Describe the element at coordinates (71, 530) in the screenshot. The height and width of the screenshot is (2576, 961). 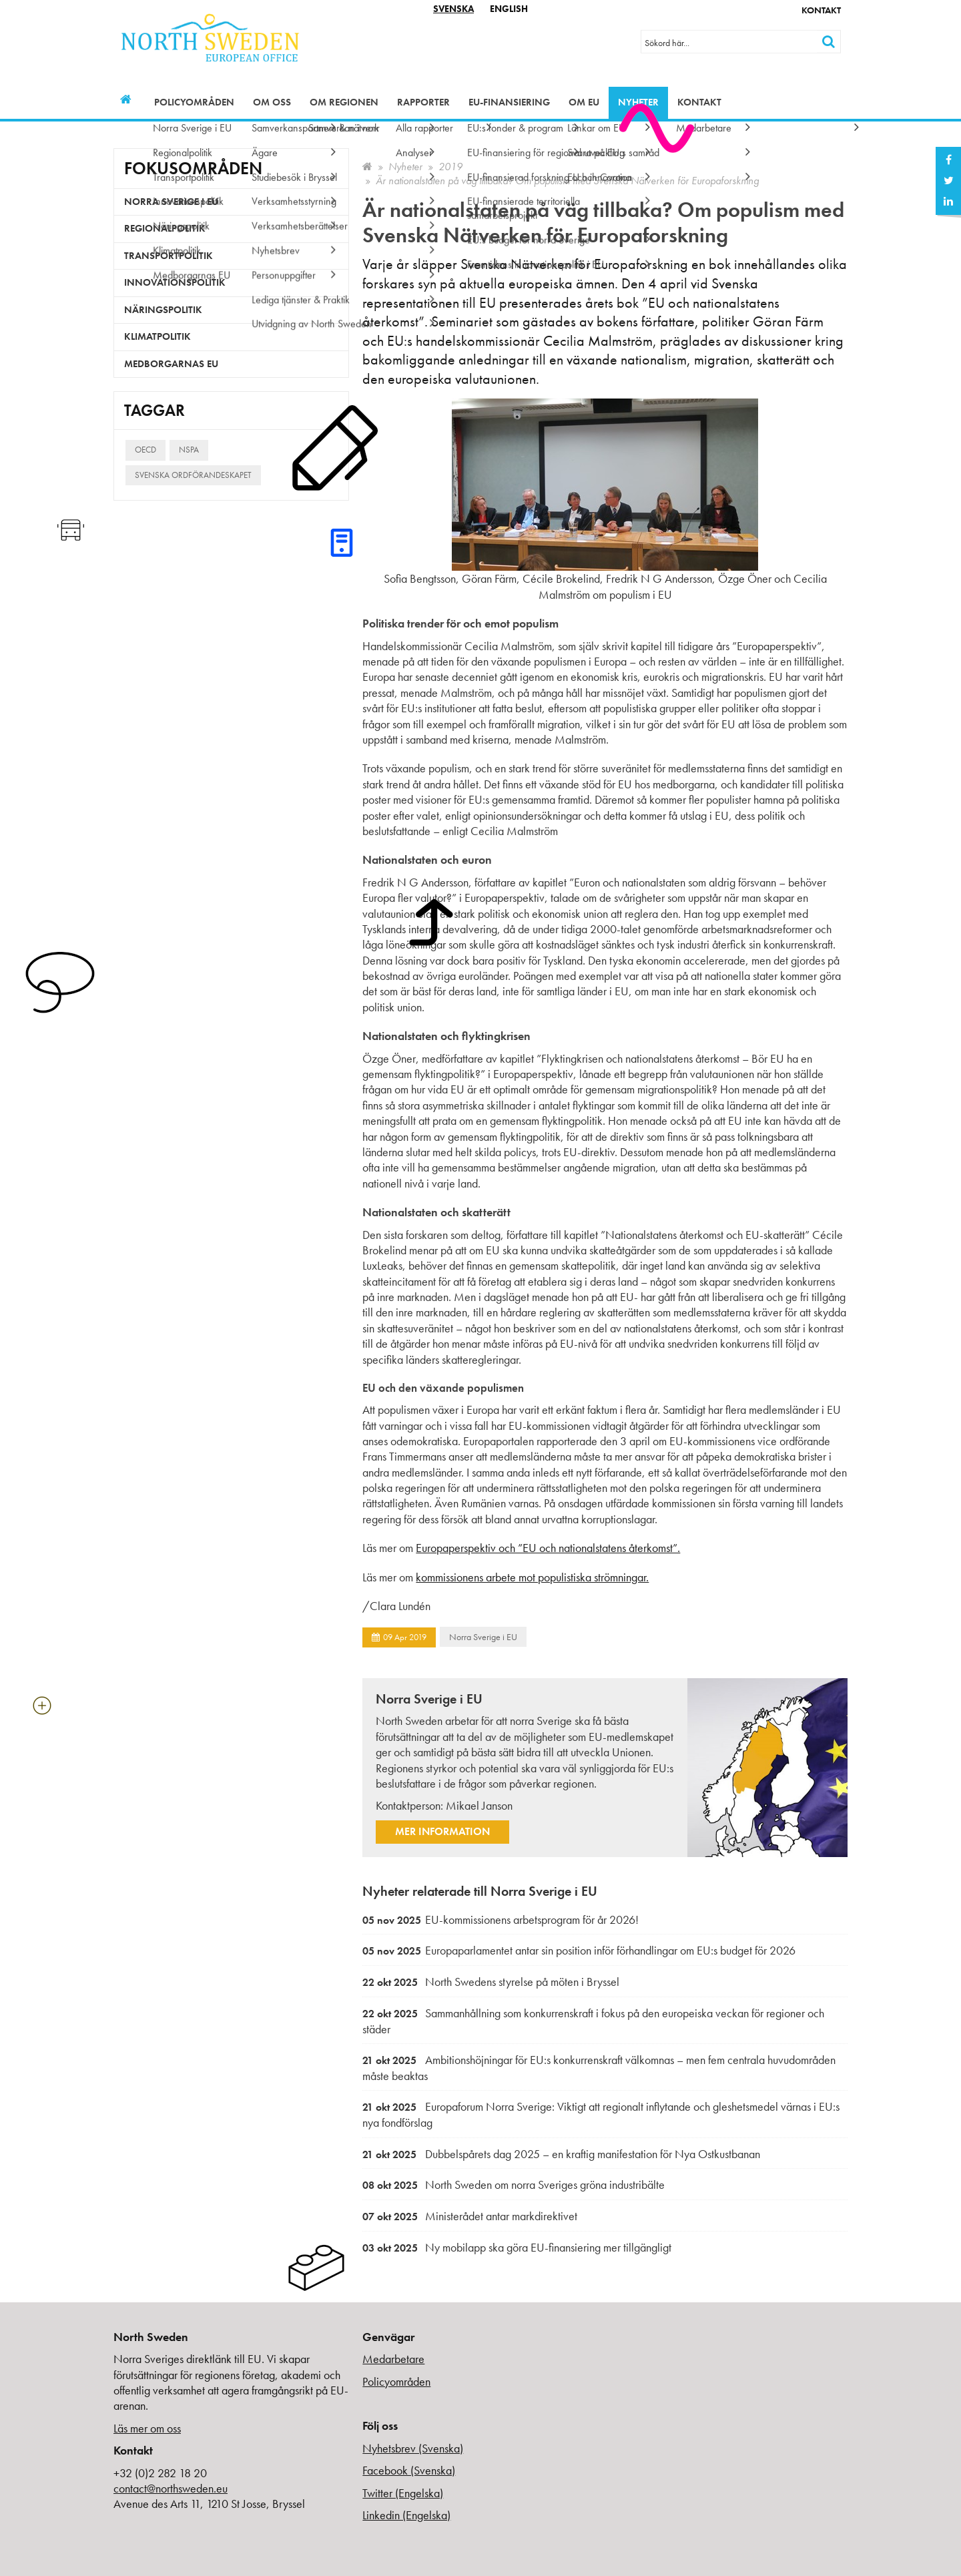
I see `view bus routes or schedules` at that location.